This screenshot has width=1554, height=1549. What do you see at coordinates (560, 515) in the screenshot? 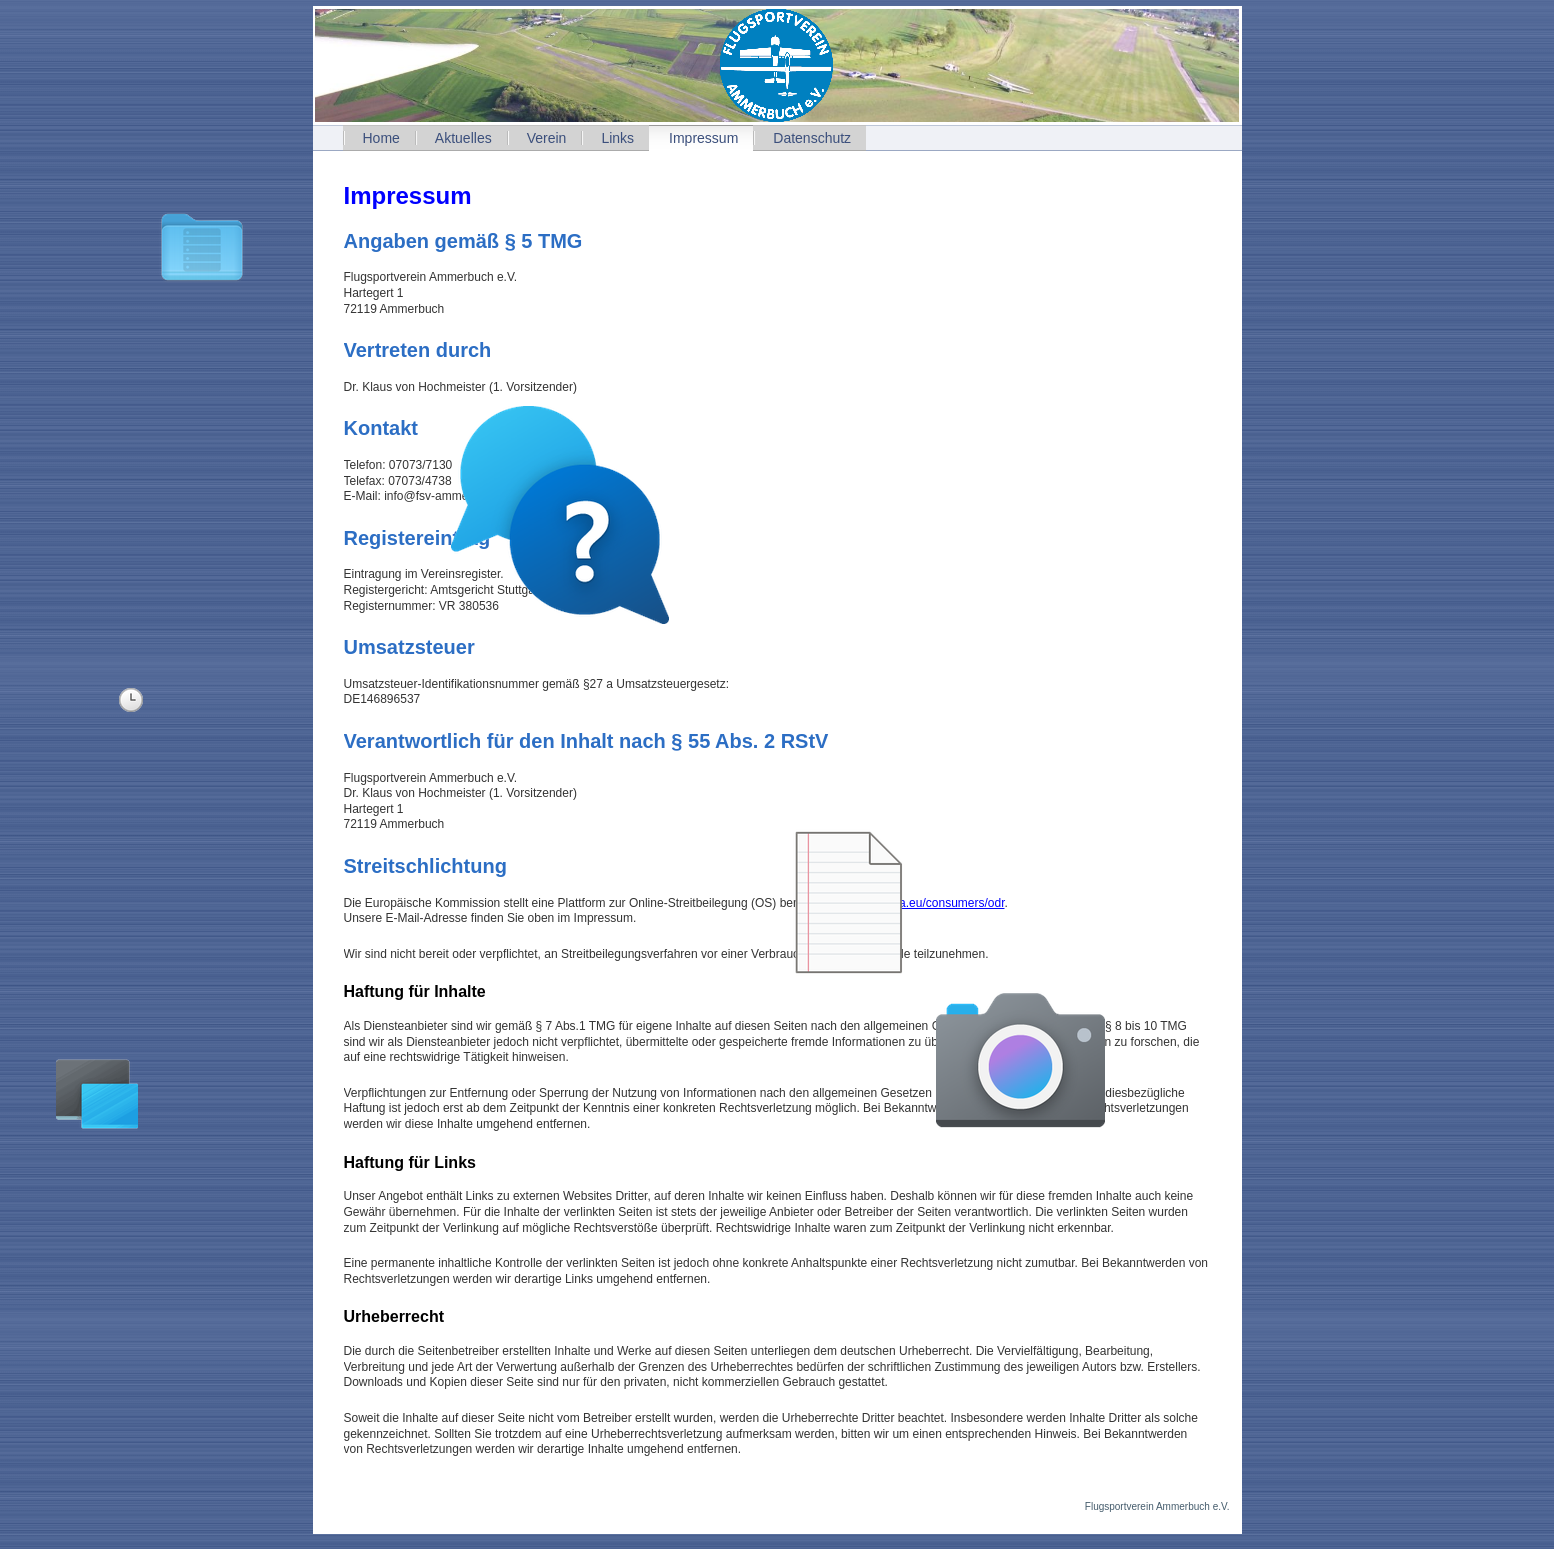
I see `open help and support` at bounding box center [560, 515].